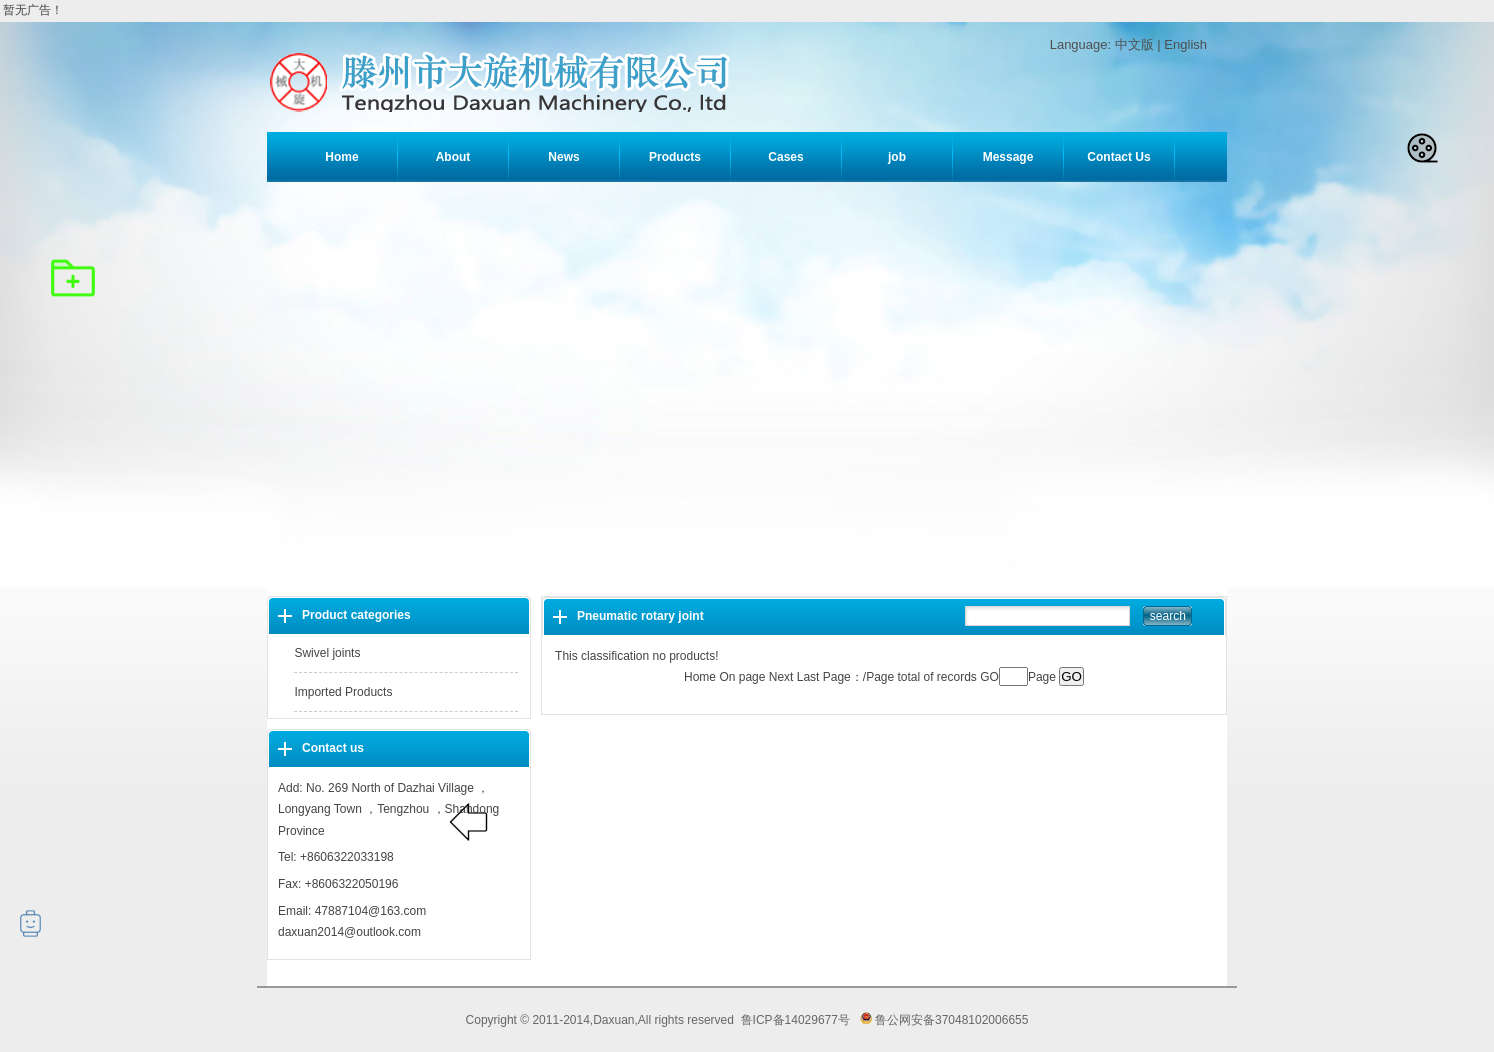 Image resolution: width=1494 pixels, height=1052 pixels. Describe the element at coordinates (470, 822) in the screenshot. I see `go back to the previous screen` at that location.